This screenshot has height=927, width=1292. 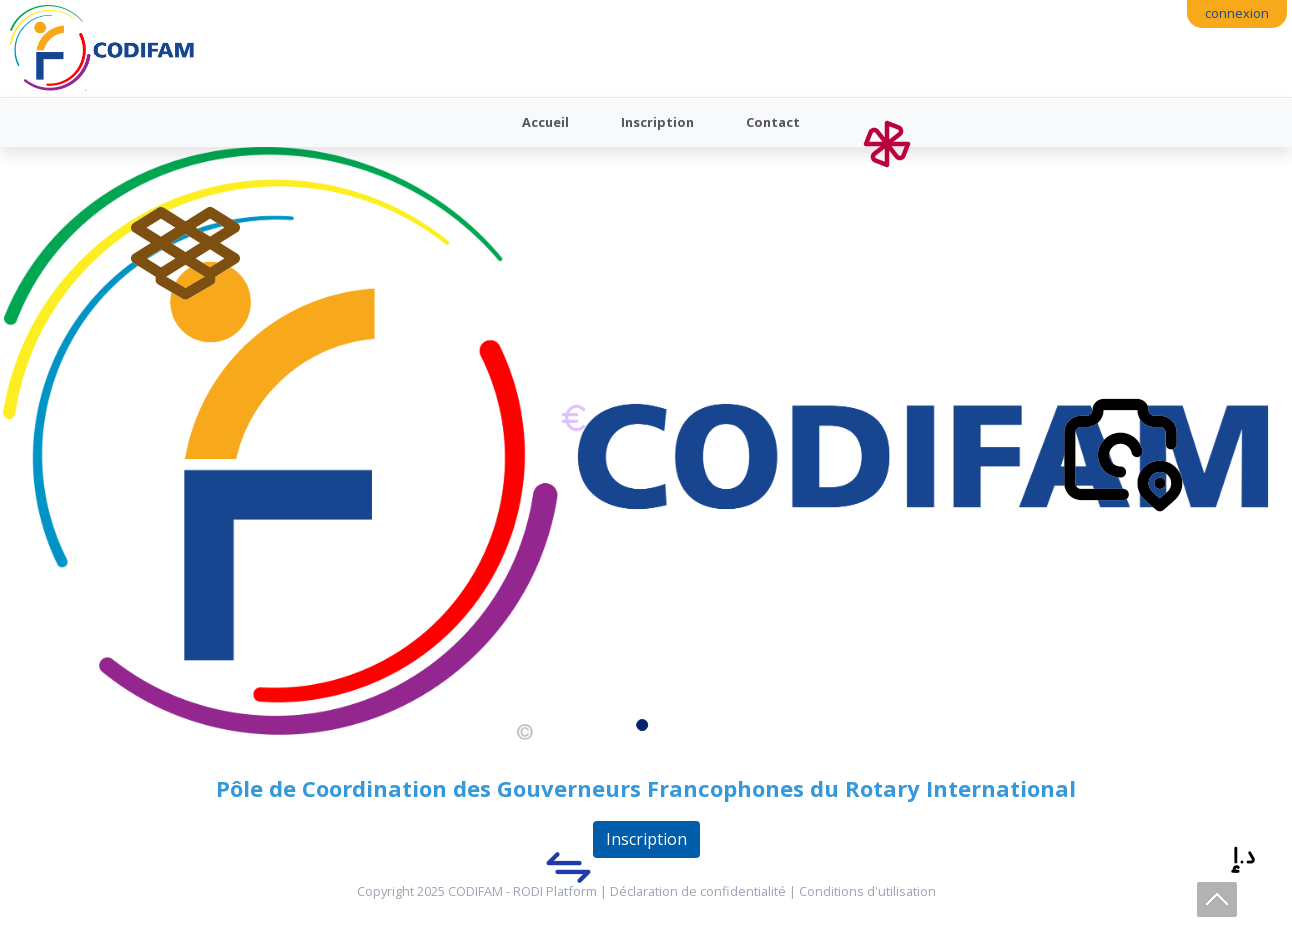 I want to click on indicates euro currency or pricing, so click(x=575, y=418).